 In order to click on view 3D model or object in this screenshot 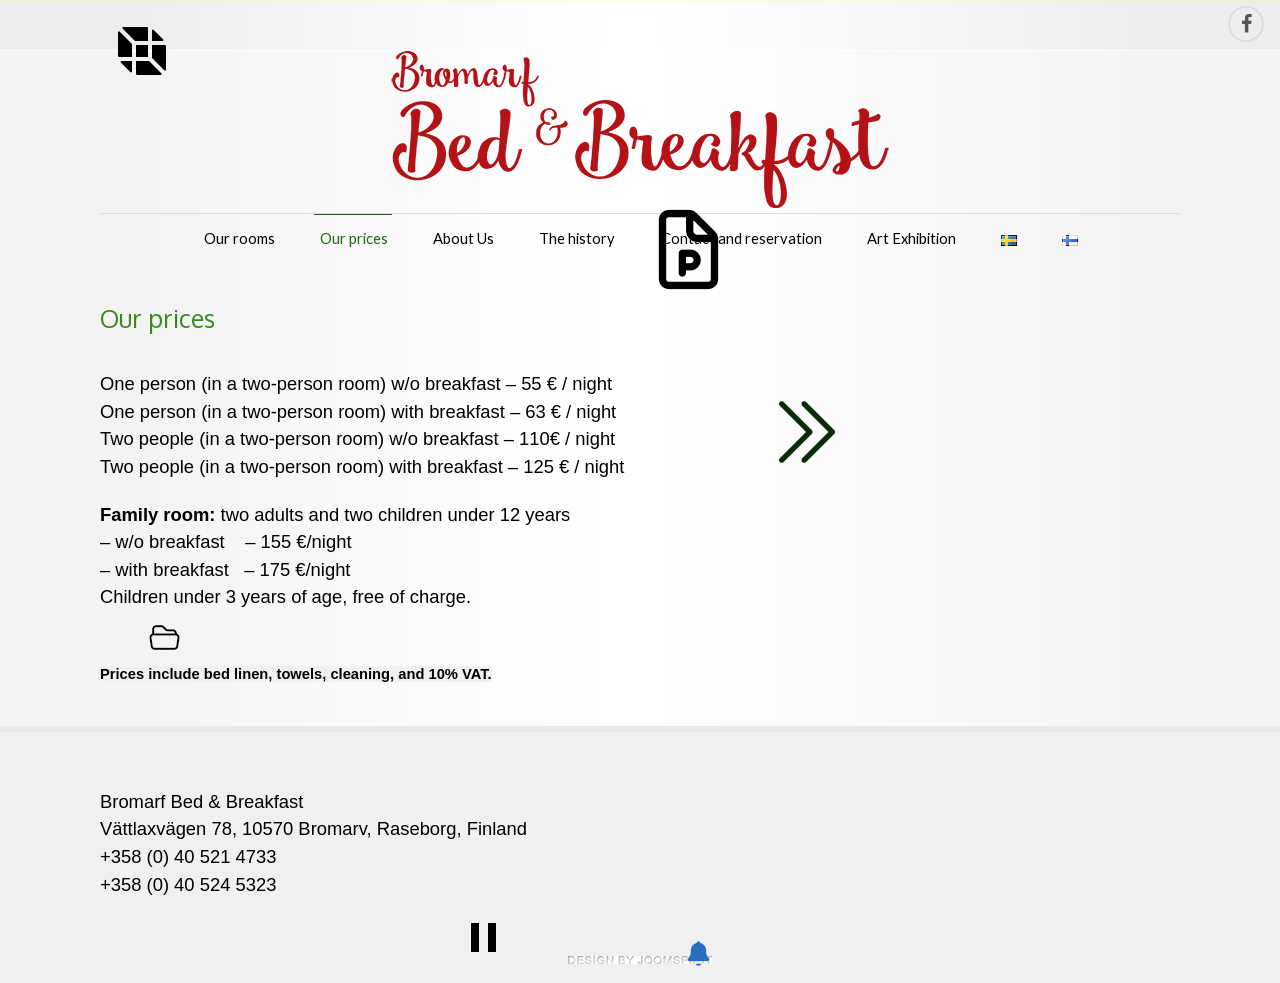, I will do `click(142, 51)`.